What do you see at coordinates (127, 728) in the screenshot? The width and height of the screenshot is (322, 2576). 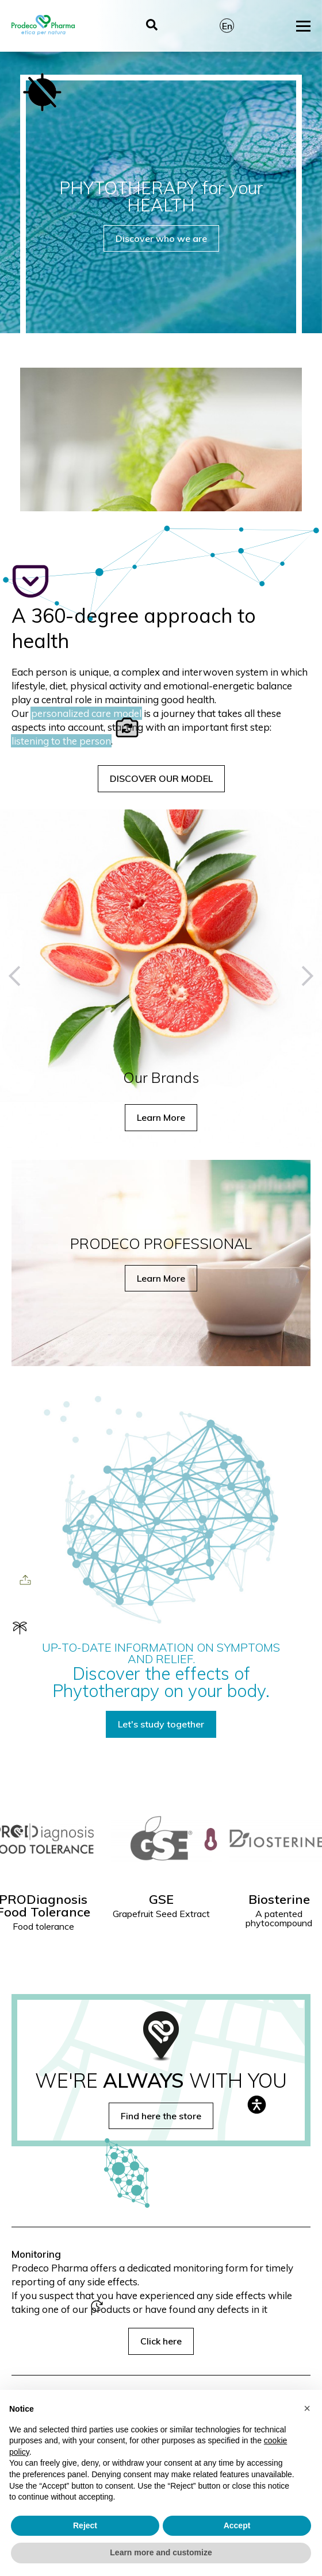 I see `switch between front and rear camera` at bounding box center [127, 728].